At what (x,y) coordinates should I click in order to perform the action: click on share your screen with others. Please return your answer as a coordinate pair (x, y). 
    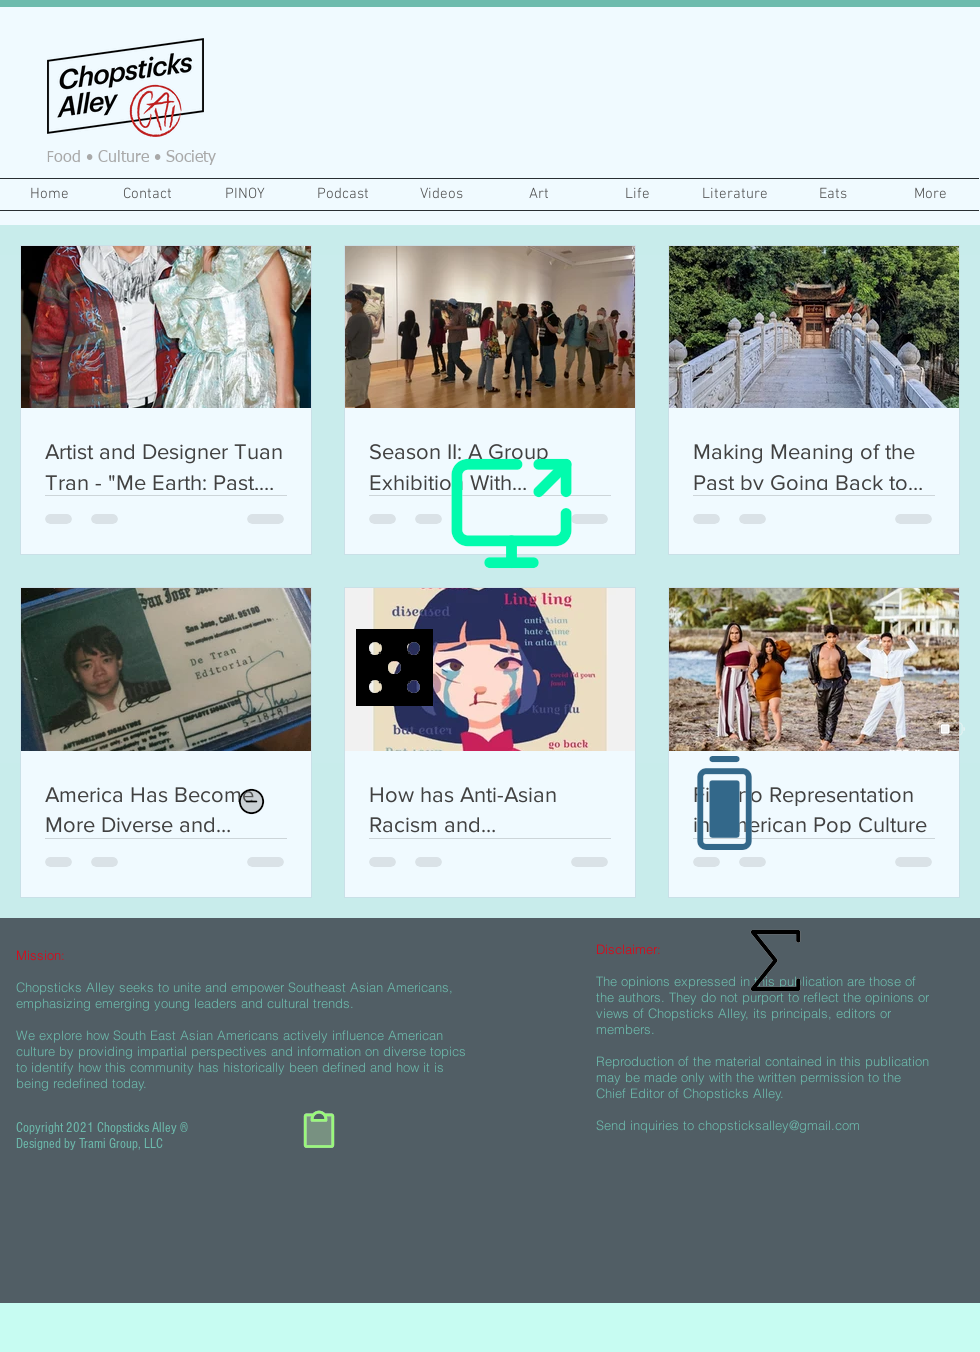
    Looking at the image, I should click on (511, 513).